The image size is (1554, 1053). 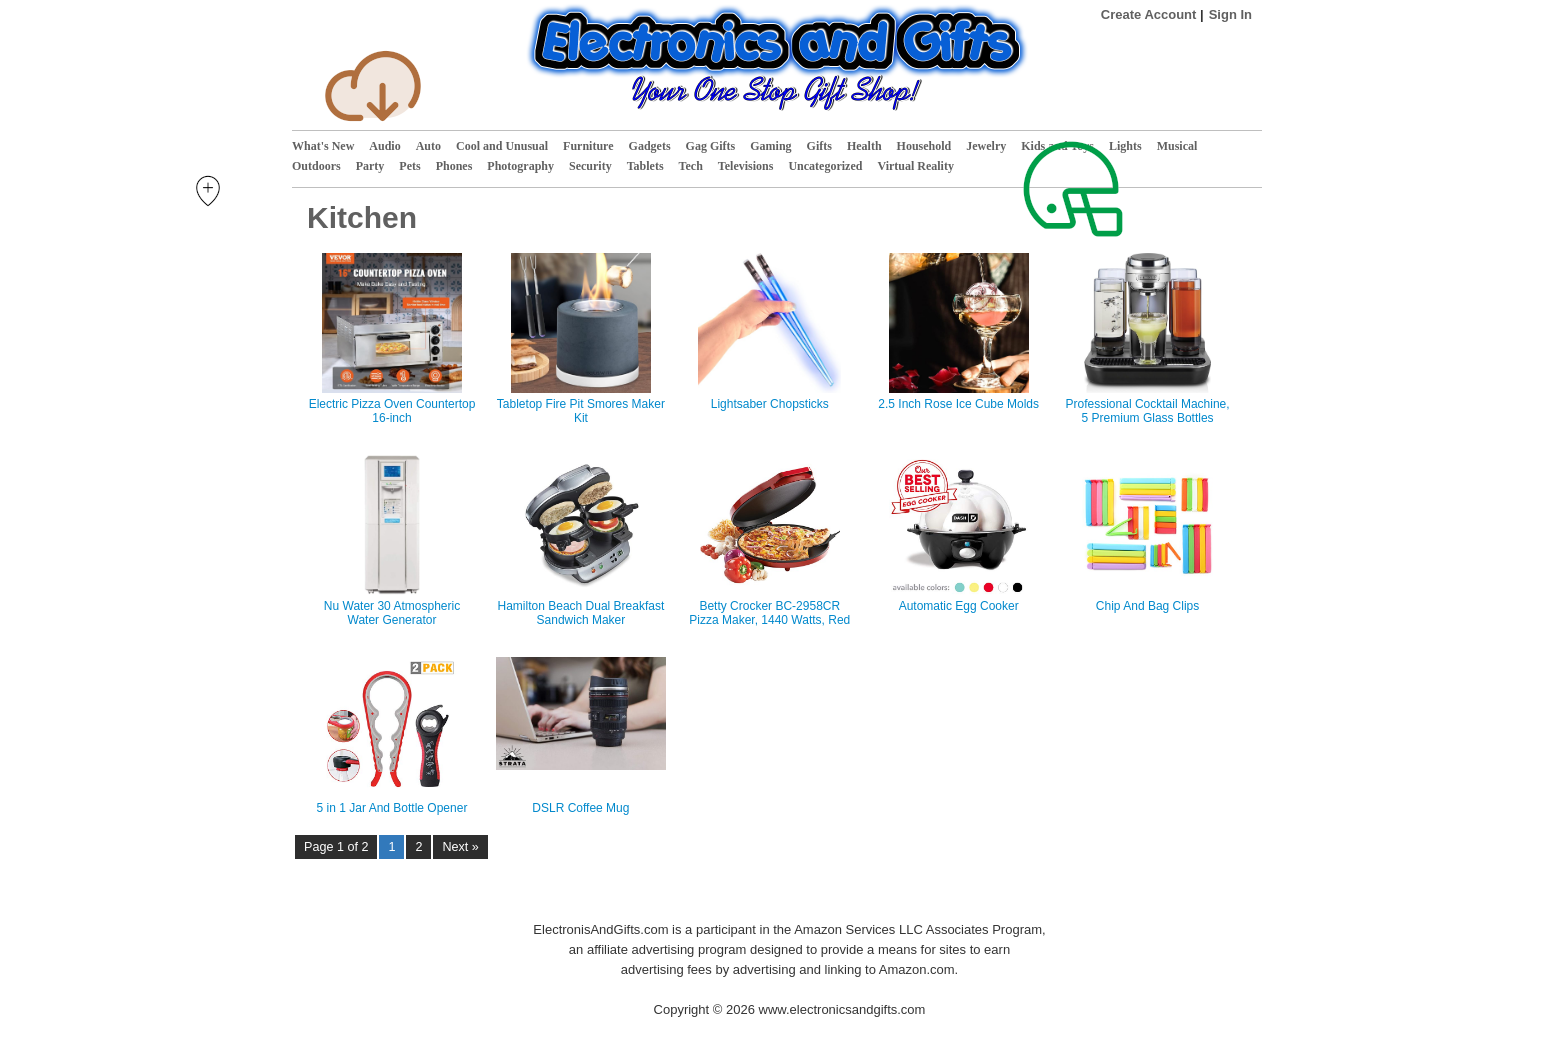 What do you see at coordinates (208, 191) in the screenshot?
I see `add a new location pin` at bounding box center [208, 191].